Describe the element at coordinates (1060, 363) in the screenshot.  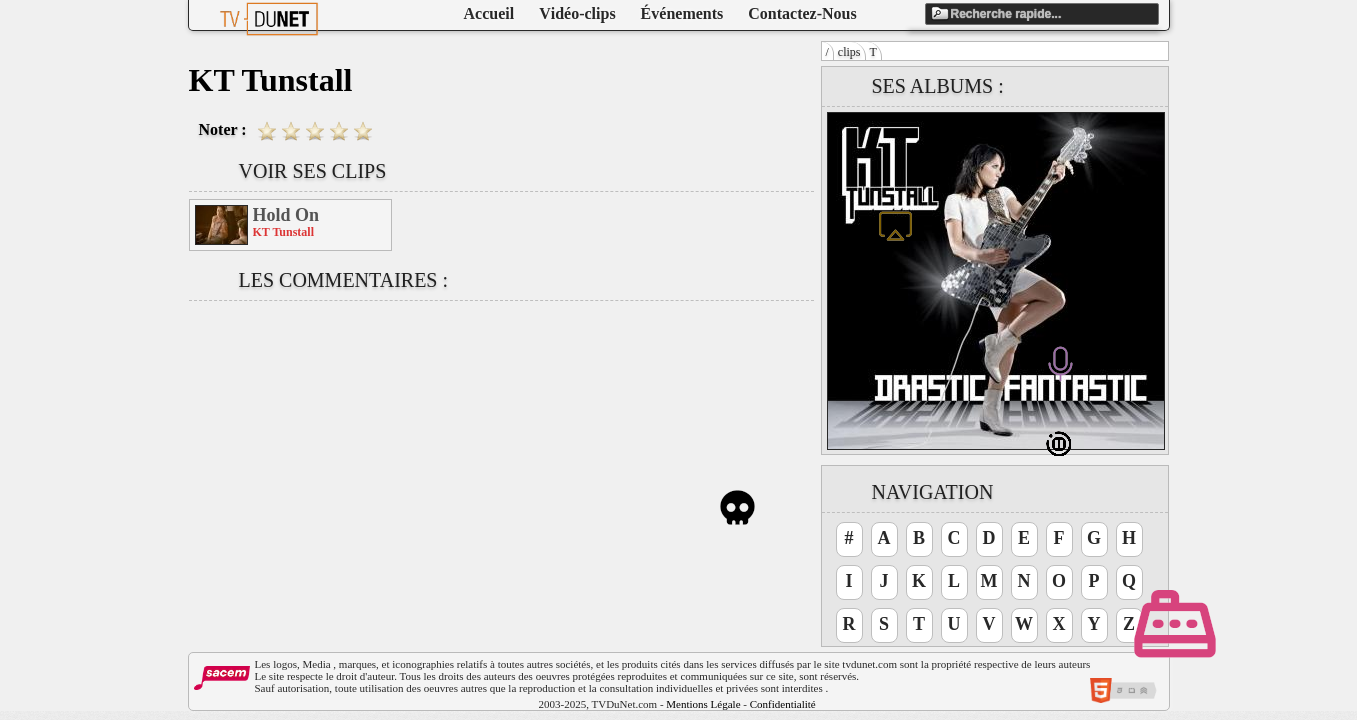
I see `tap to start voice input` at that location.